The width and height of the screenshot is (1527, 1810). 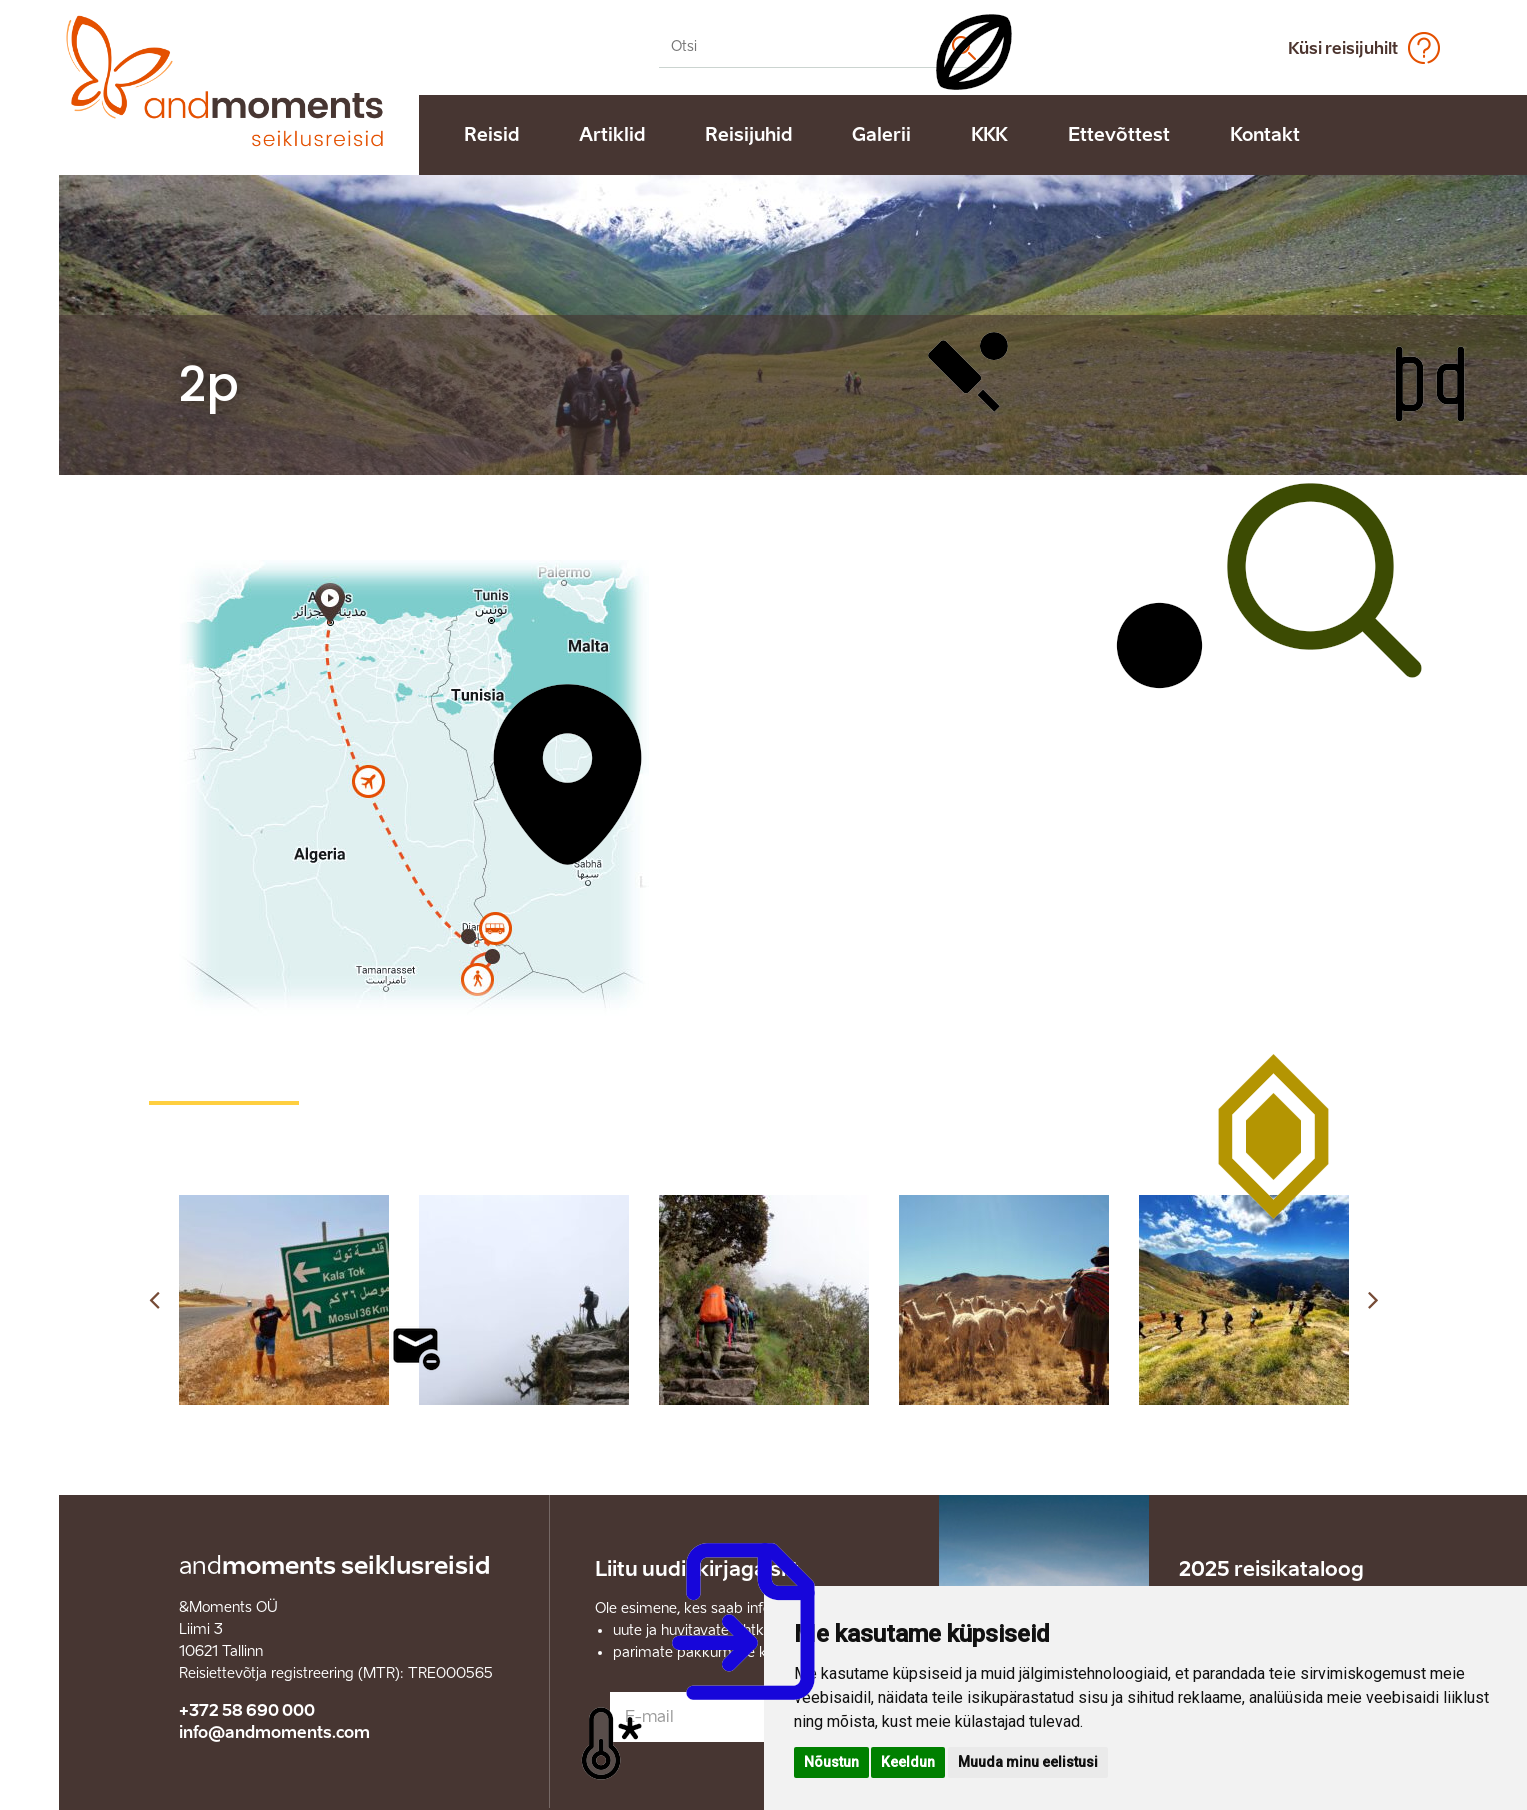 I want to click on distribute elements with equal horizontal spacing, so click(x=1430, y=384).